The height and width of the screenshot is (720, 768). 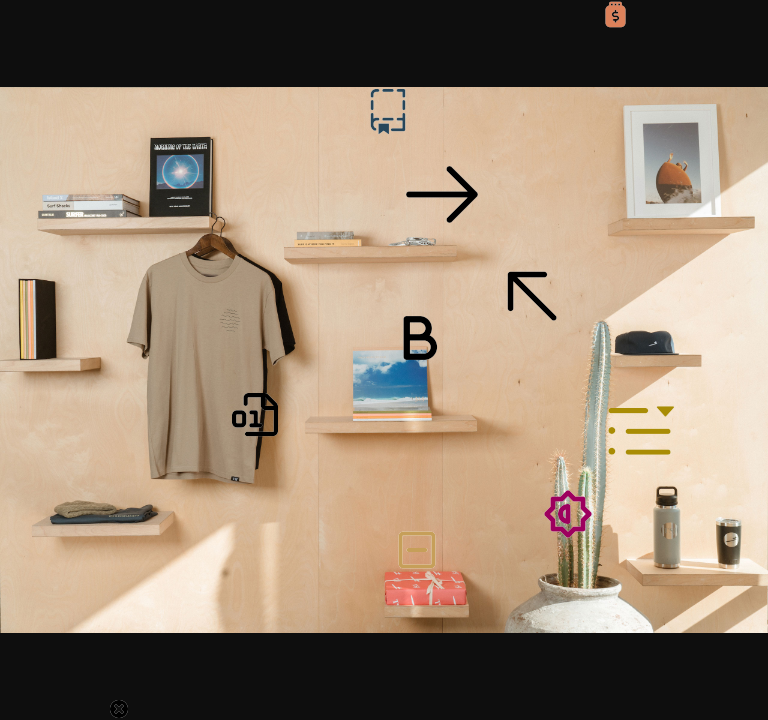 What do you see at coordinates (615, 14) in the screenshot?
I see `leave a tip or donation` at bounding box center [615, 14].